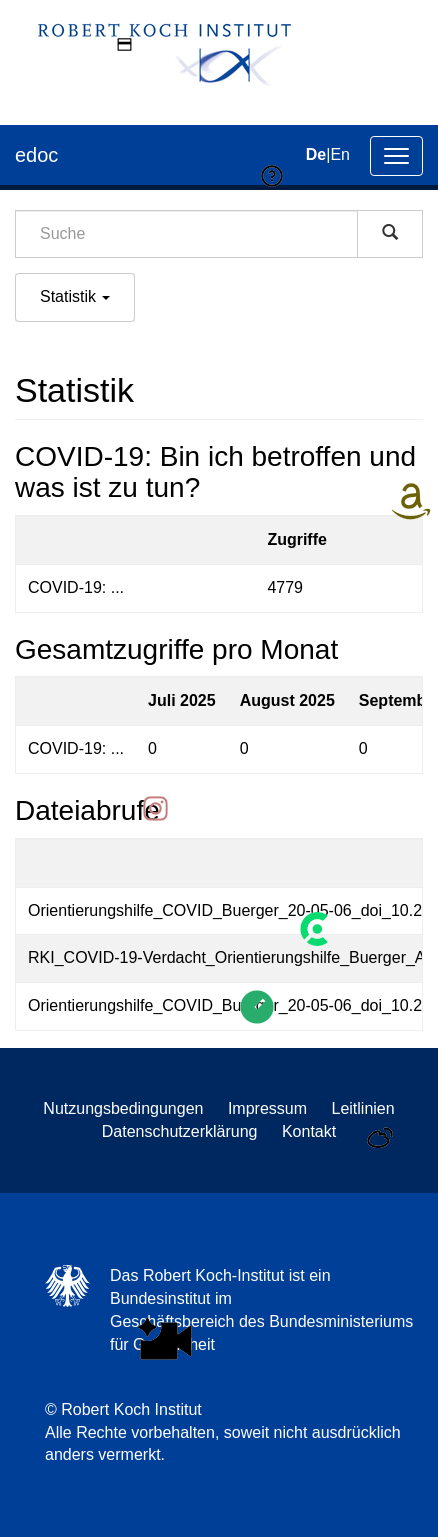  I want to click on clerk authentication service logo, so click(314, 929).